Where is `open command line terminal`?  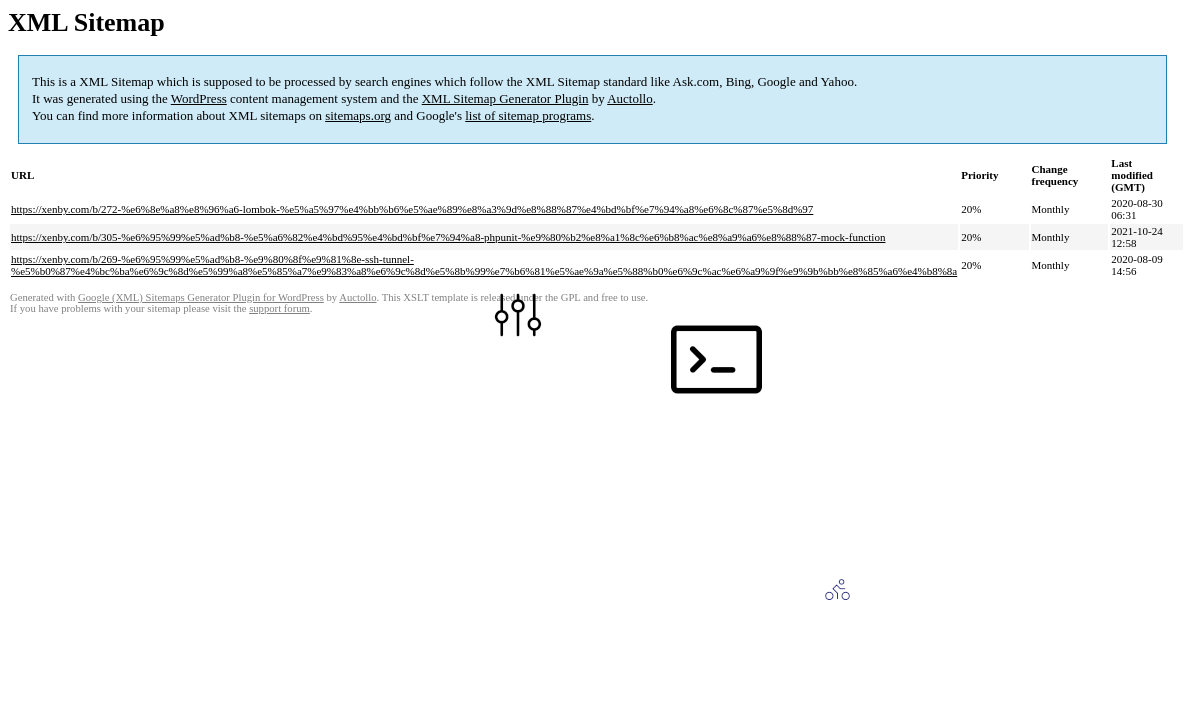 open command line terminal is located at coordinates (716, 359).